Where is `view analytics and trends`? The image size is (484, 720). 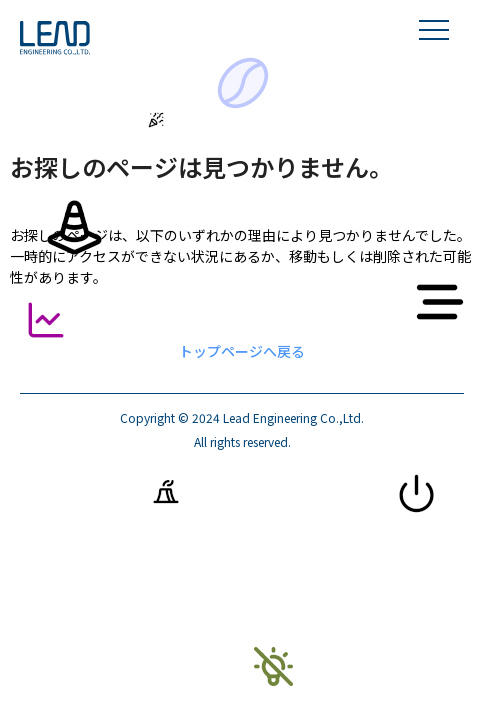 view analytics and trends is located at coordinates (46, 320).